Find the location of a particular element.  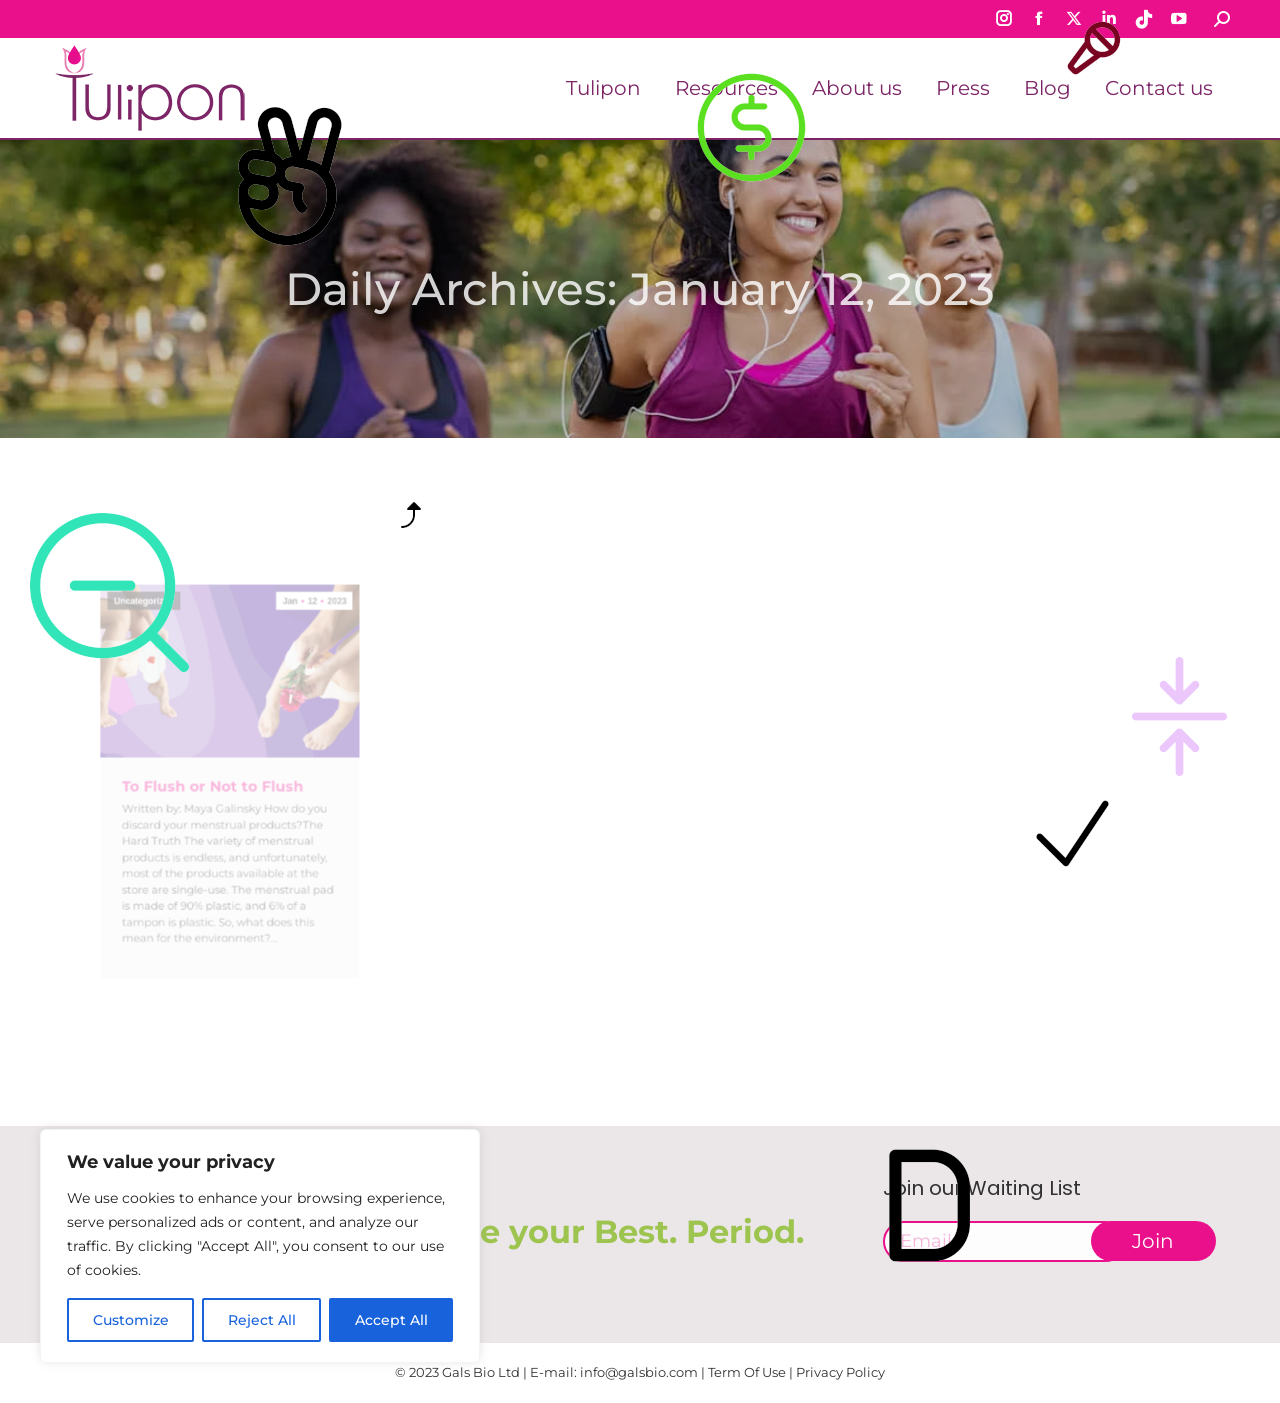

send a peace sign or friendly gesture is located at coordinates (287, 176).